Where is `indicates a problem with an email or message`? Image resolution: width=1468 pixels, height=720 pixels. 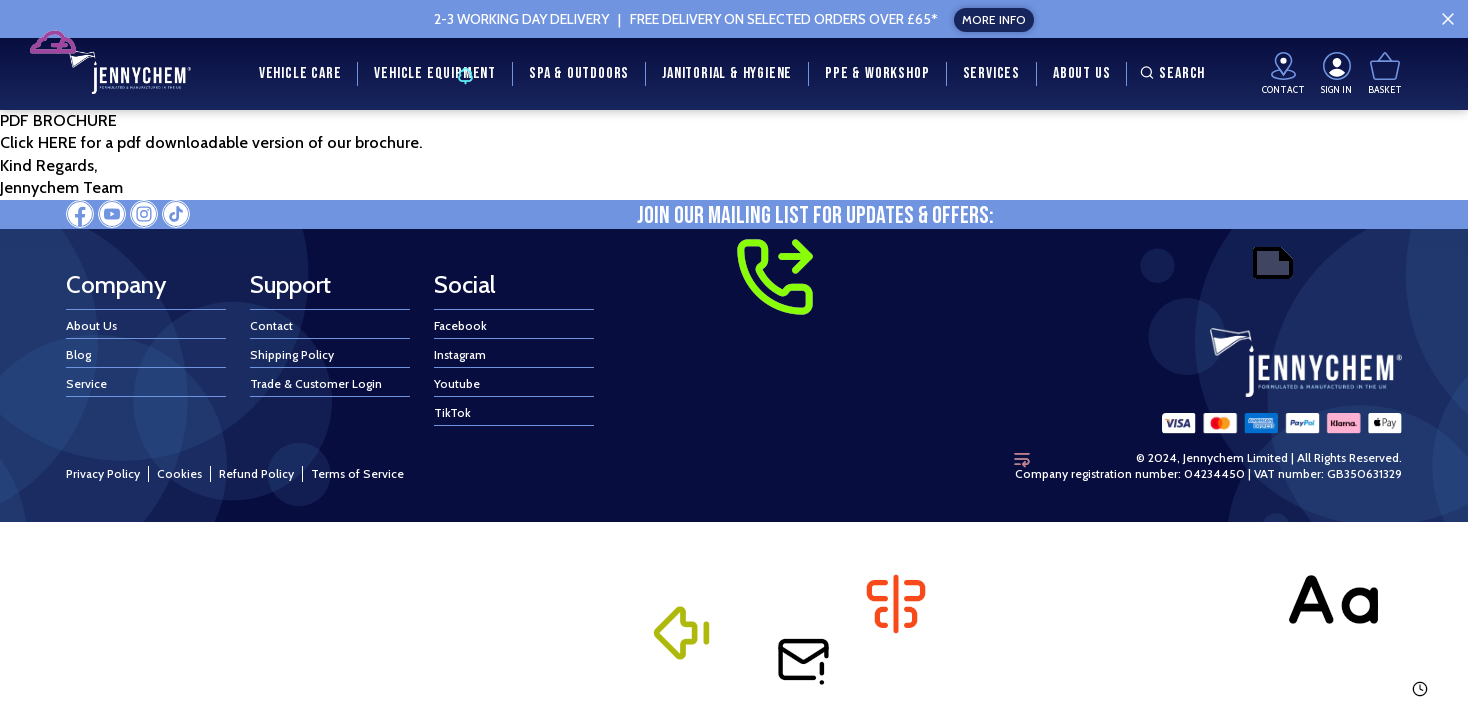
indicates a problem with an email or message is located at coordinates (803, 659).